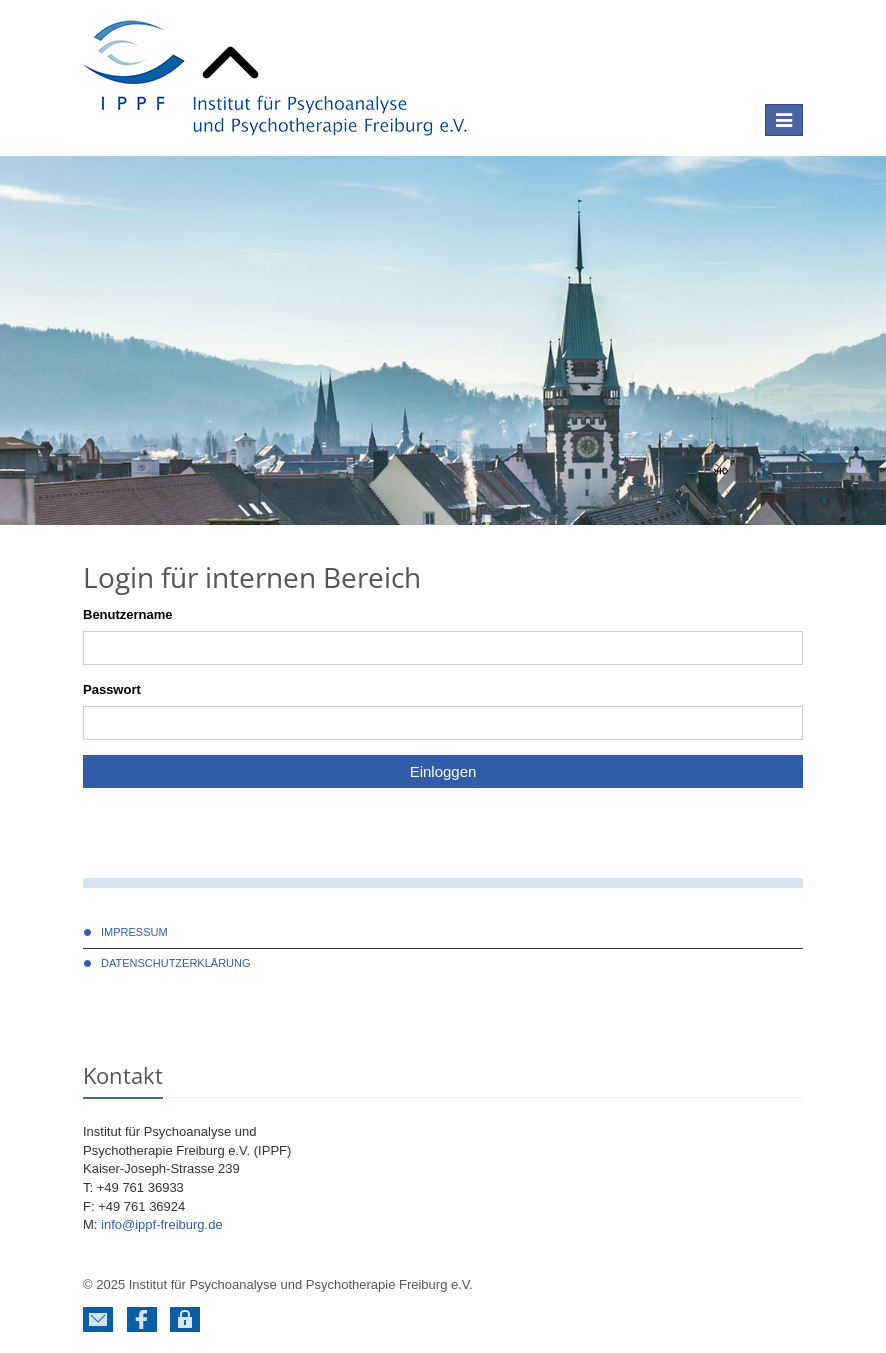 Image resolution: width=886 pixels, height=1353 pixels. I want to click on indicates empty or consumed content, so click(721, 471).